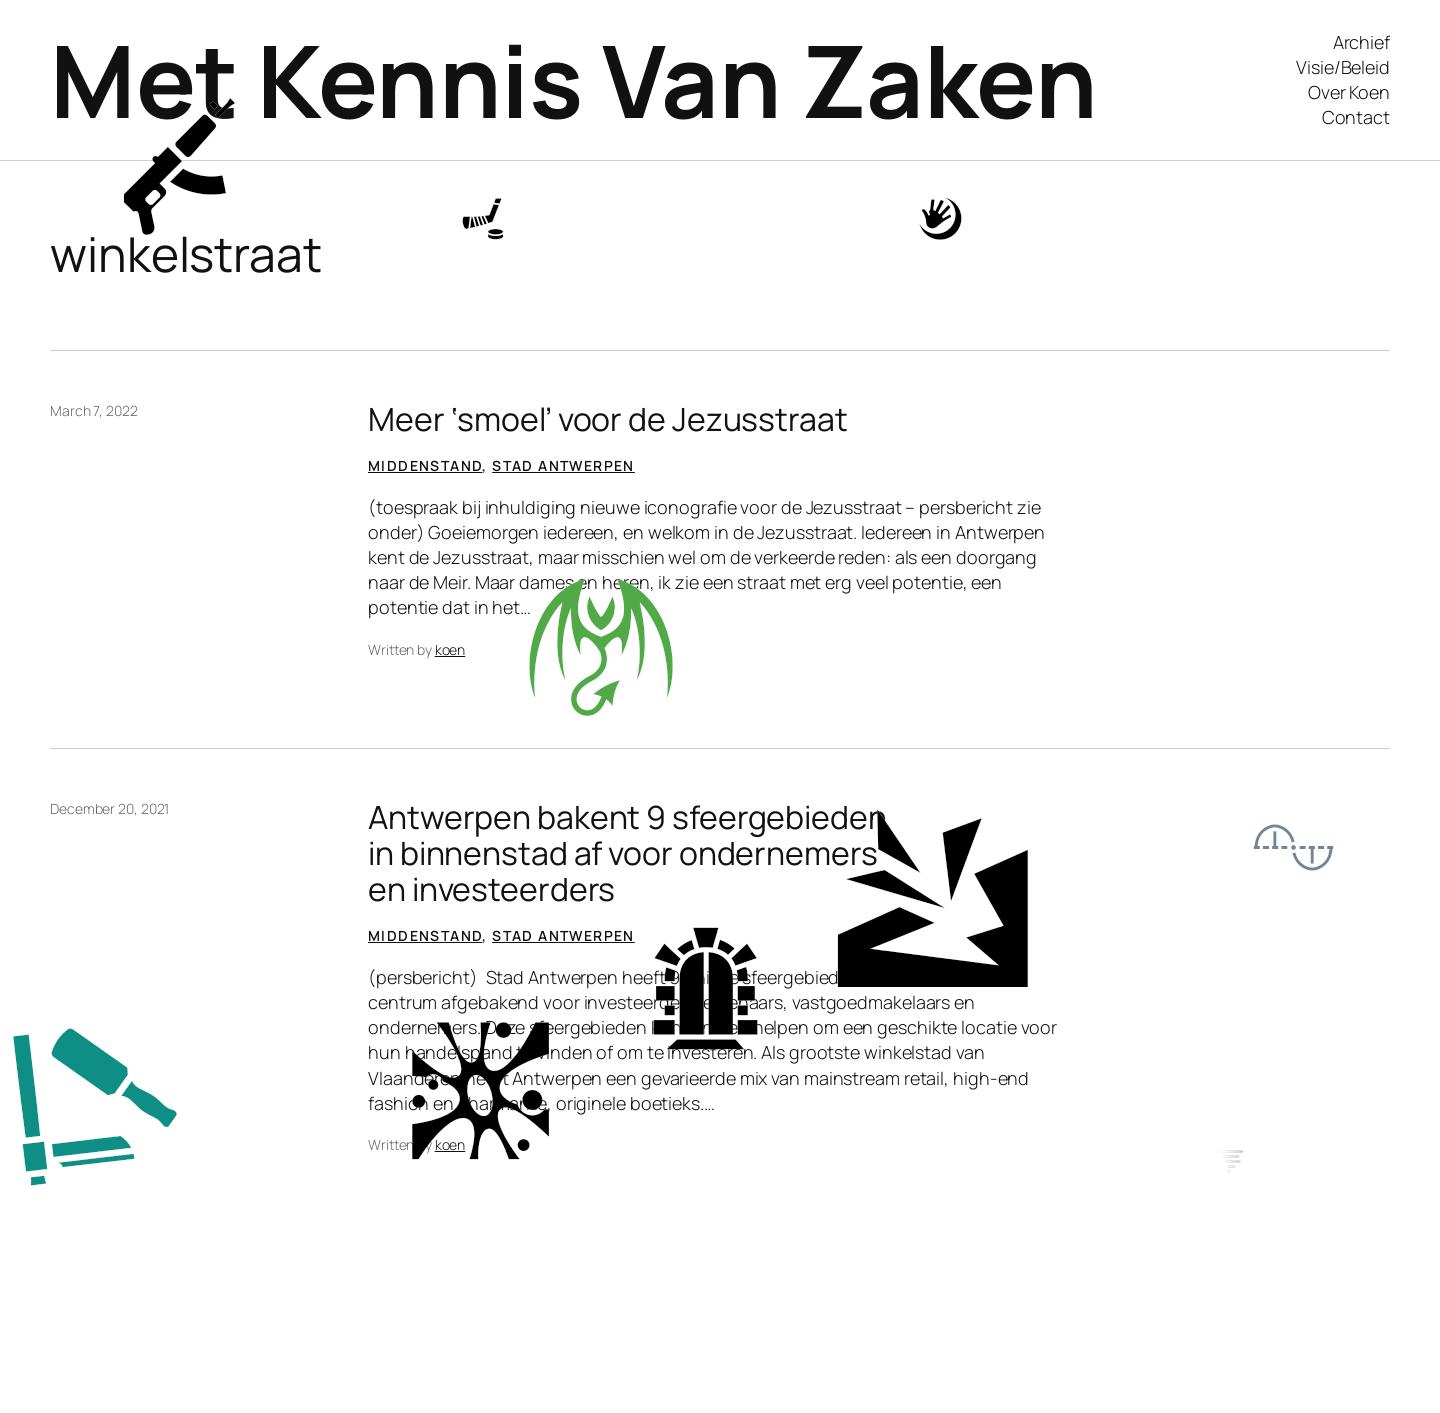 Image resolution: width=1440 pixels, height=1413 pixels. Describe the element at coordinates (179, 166) in the screenshot. I see `select assault rifle weapon in game` at that location.